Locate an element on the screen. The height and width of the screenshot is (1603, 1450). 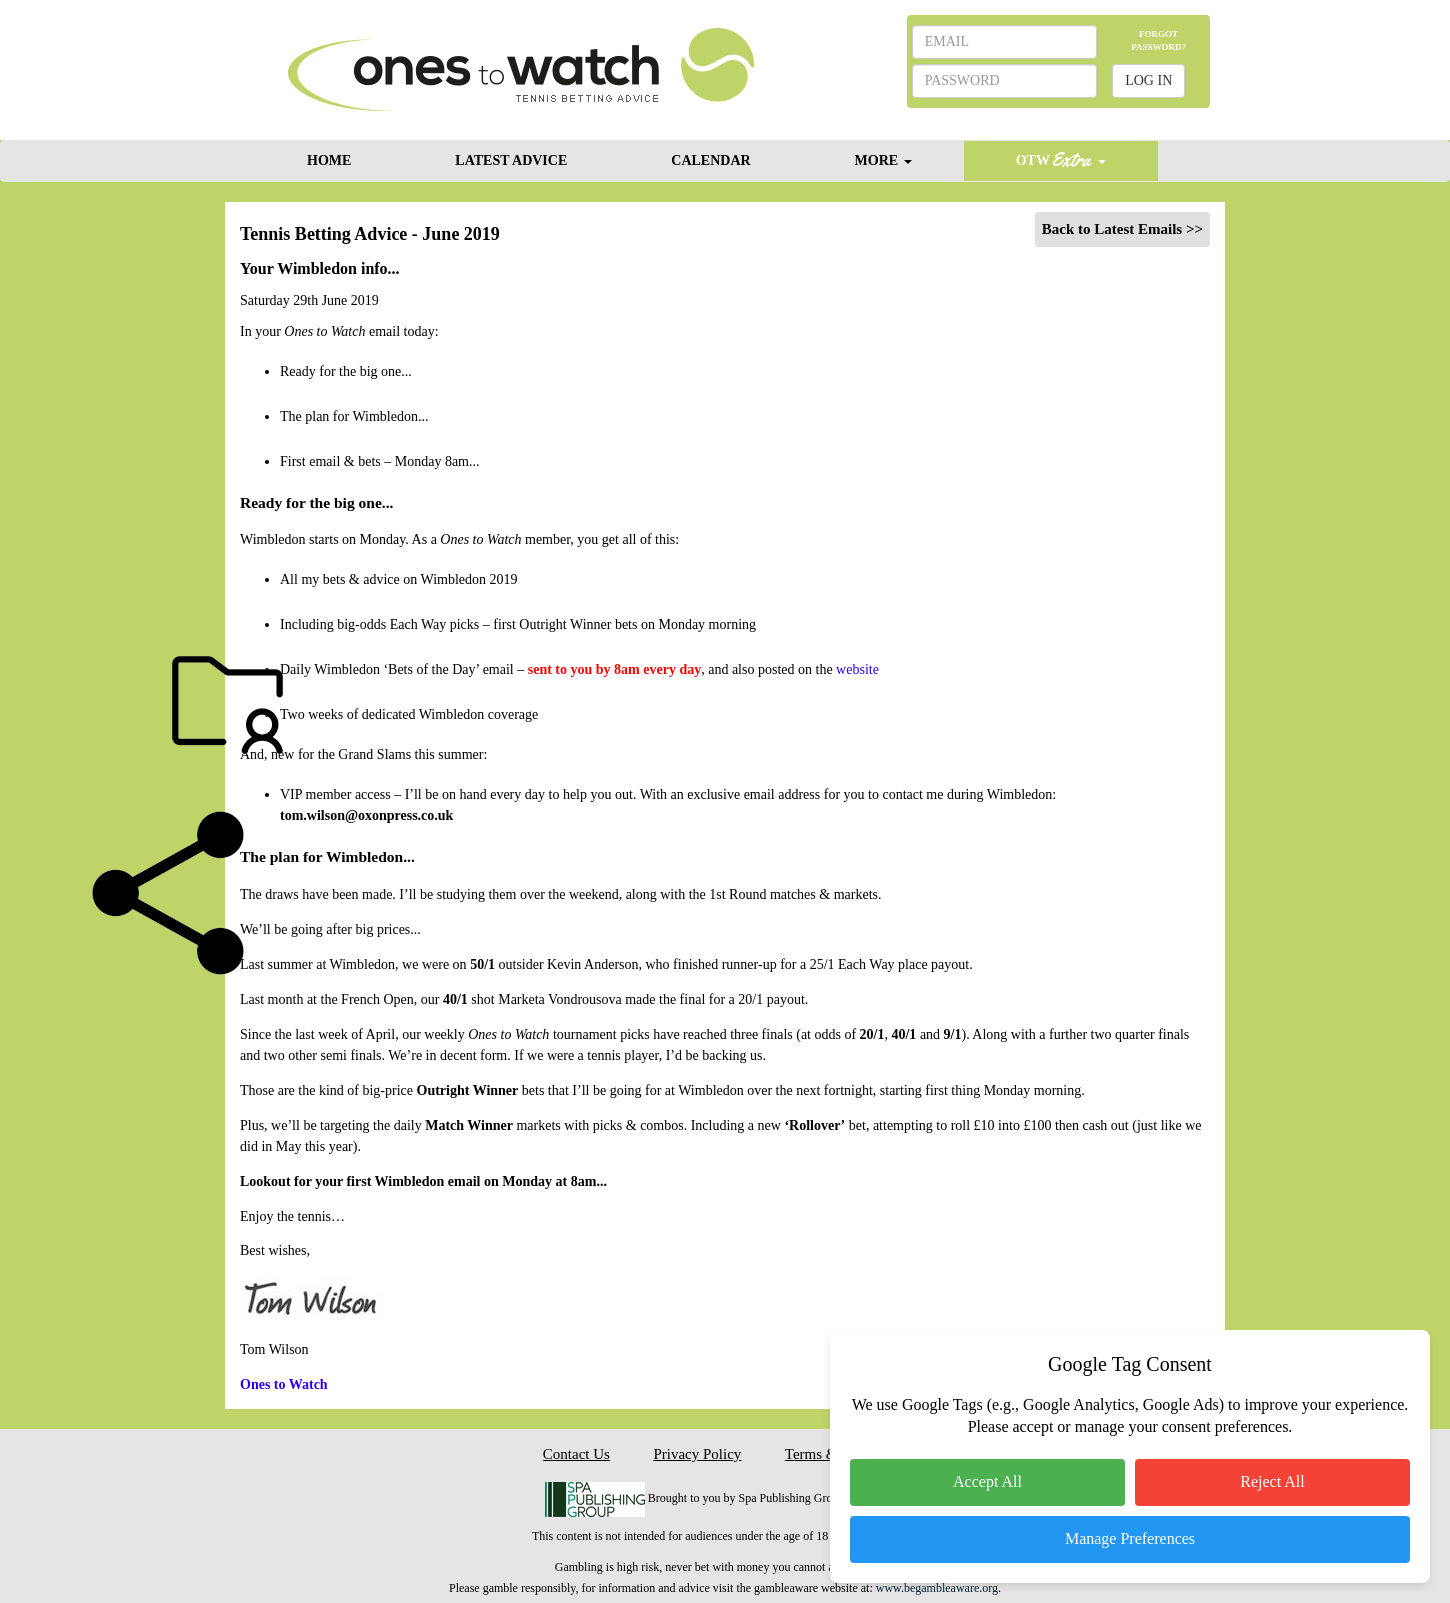
access user-specific files or personal folder is located at coordinates (227, 698).